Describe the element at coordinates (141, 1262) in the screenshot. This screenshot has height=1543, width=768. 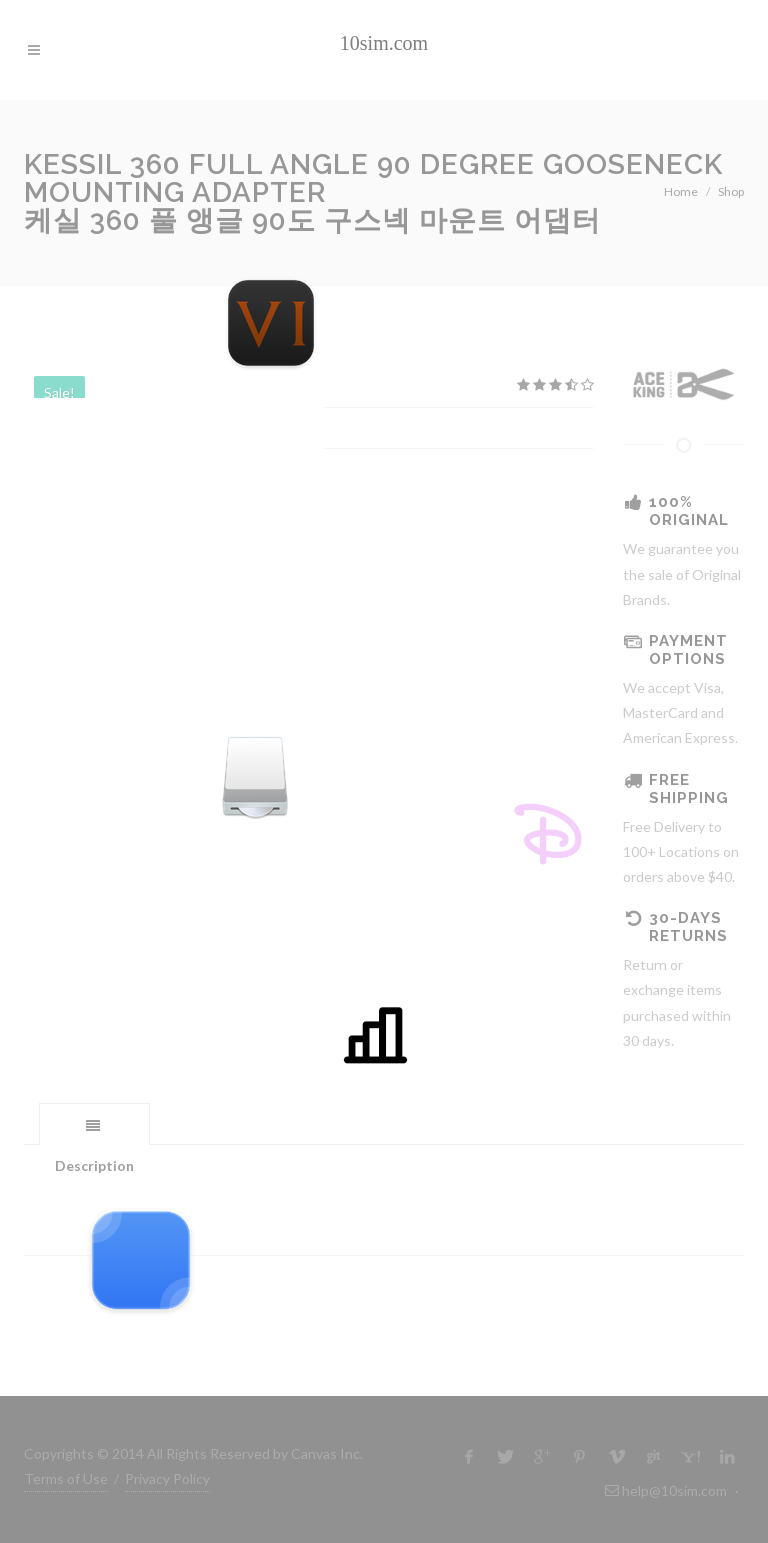
I see `configure hot corners behavior` at that location.